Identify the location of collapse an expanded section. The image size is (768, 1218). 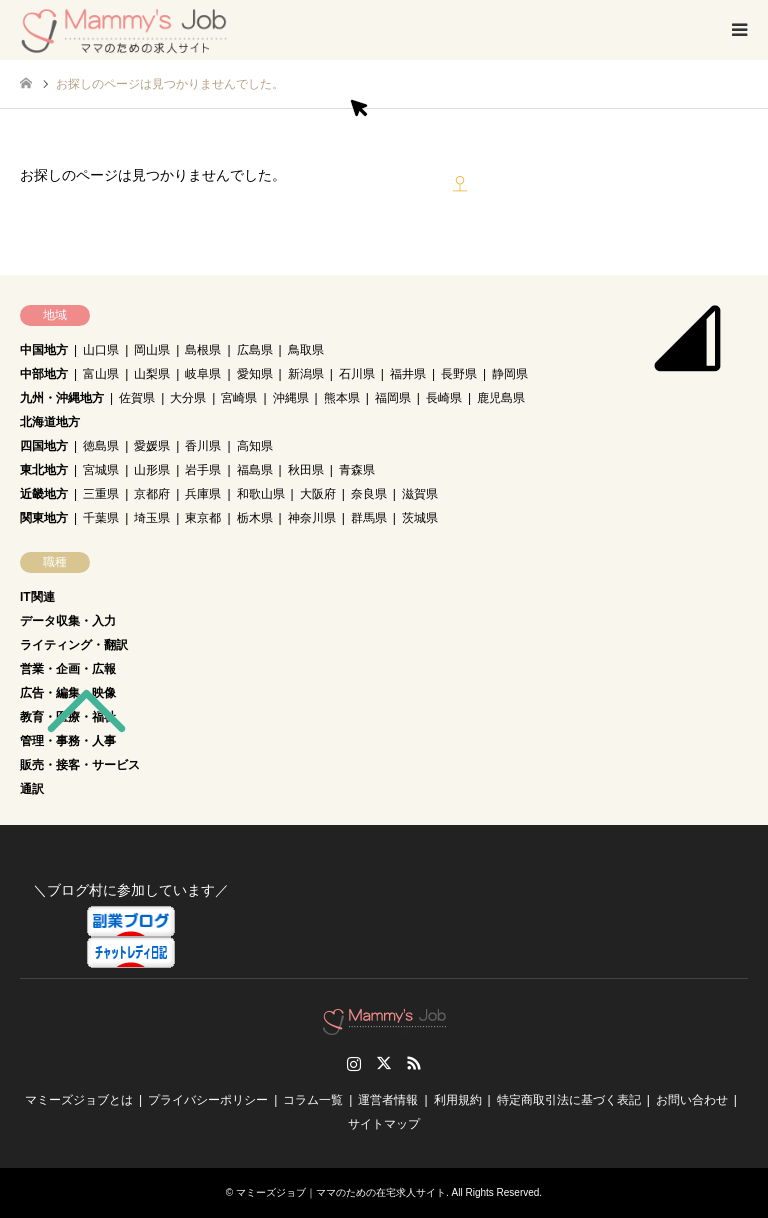
(86, 714).